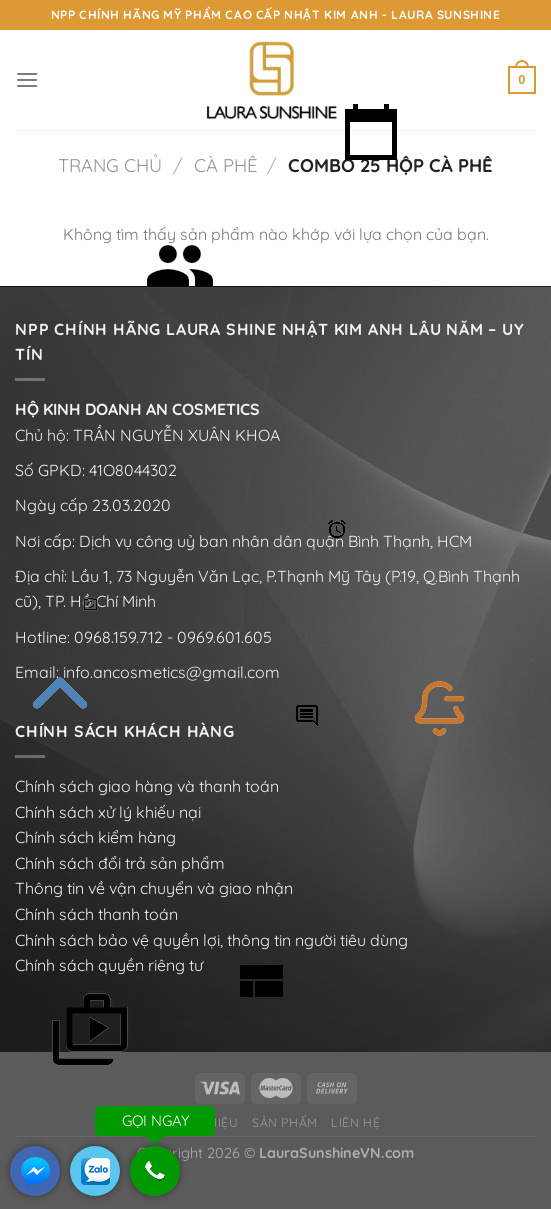 The height and width of the screenshot is (1209, 551). Describe the element at coordinates (439, 708) in the screenshot. I see `remove a notification` at that location.